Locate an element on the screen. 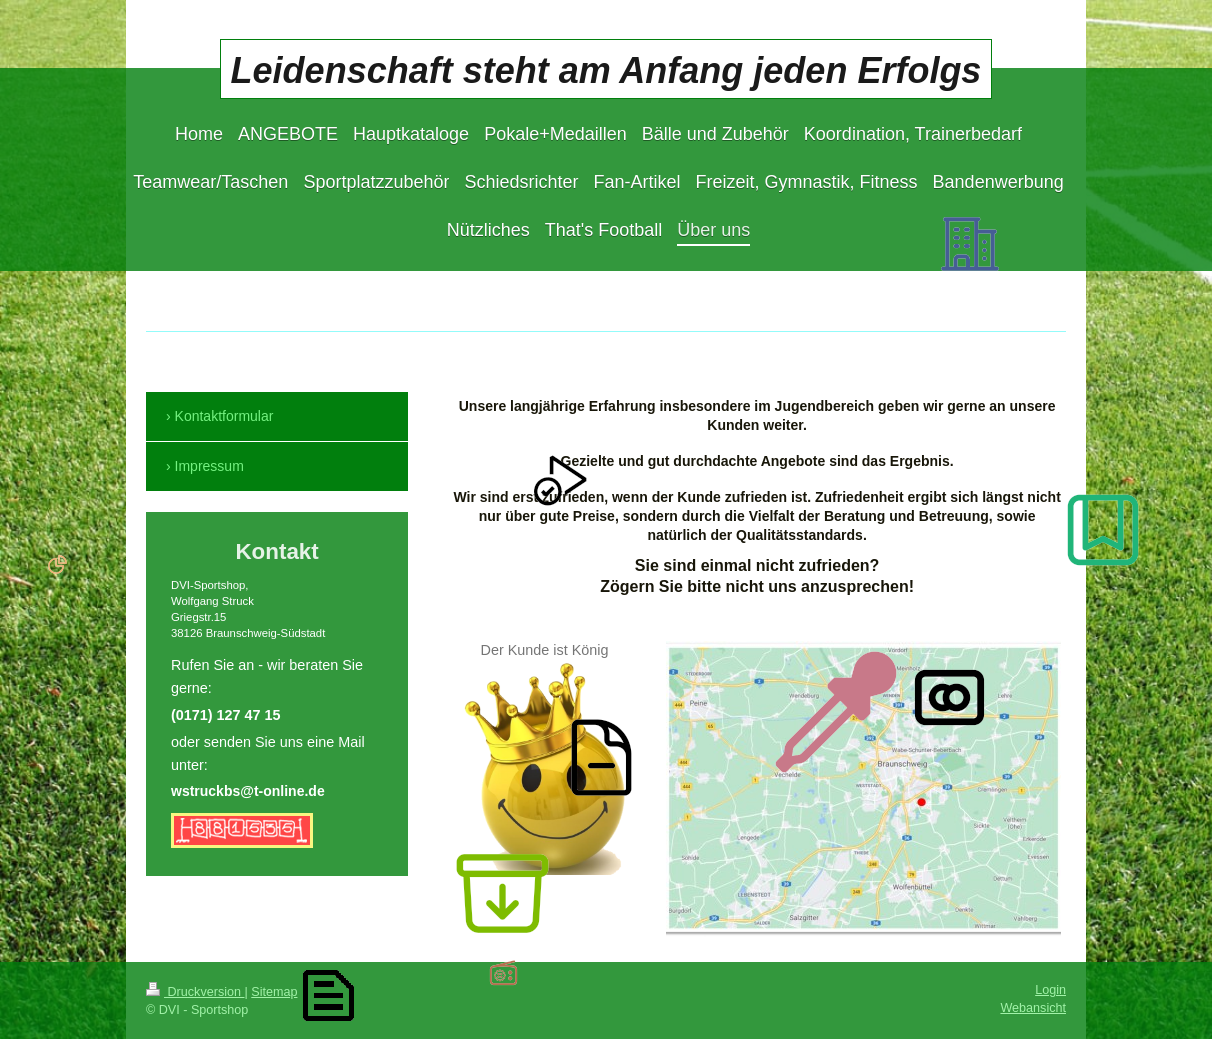  remove content from a document is located at coordinates (601, 757).